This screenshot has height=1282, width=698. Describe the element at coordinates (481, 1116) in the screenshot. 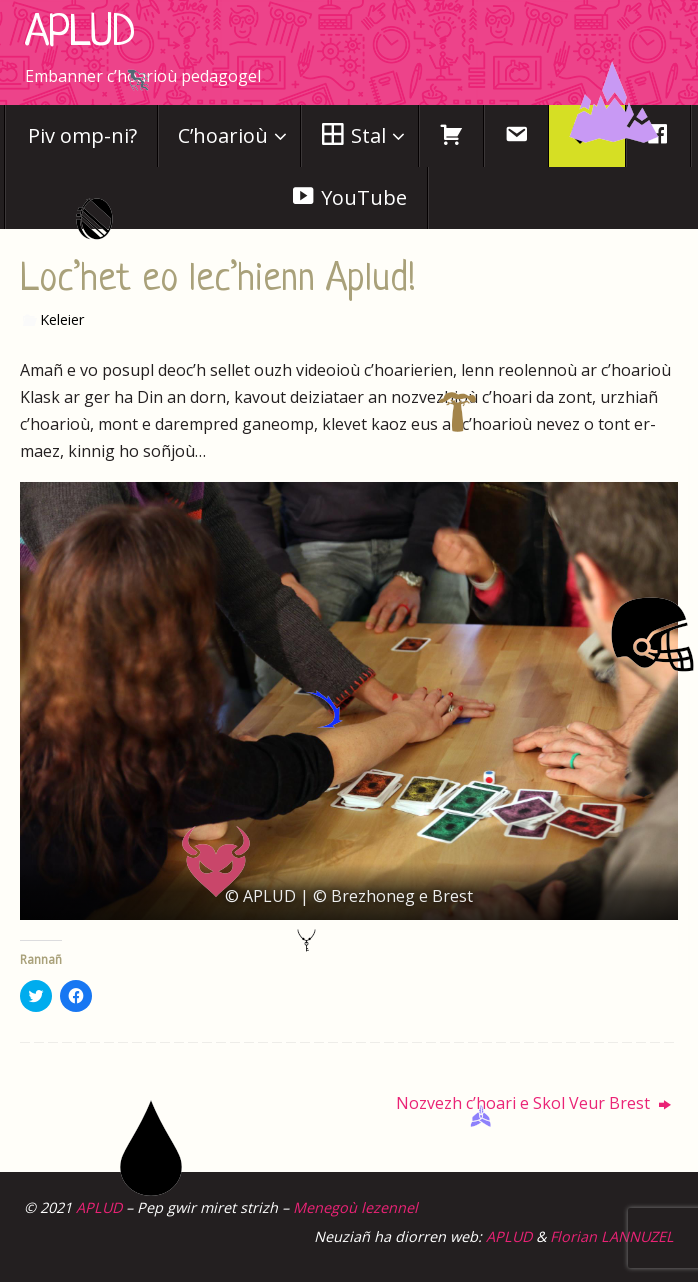

I see `select turban headwear for character customization` at that location.